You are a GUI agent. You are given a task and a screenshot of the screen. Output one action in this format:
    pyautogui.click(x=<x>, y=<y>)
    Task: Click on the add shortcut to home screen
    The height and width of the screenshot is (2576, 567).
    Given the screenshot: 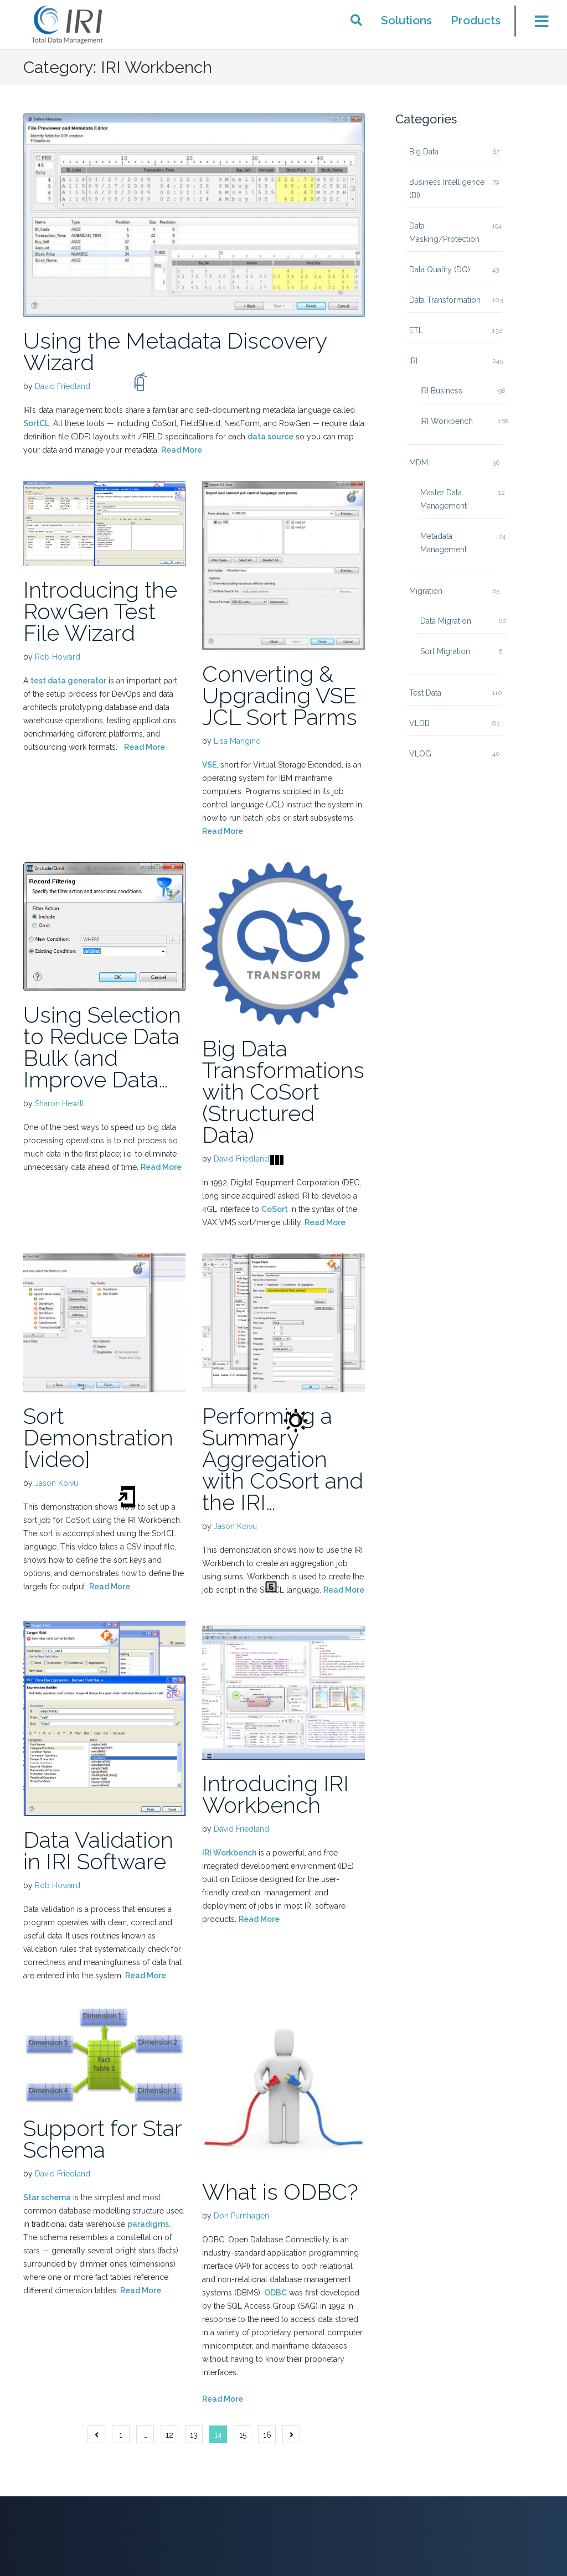 What is the action you would take?
    pyautogui.click(x=127, y=1496)
    